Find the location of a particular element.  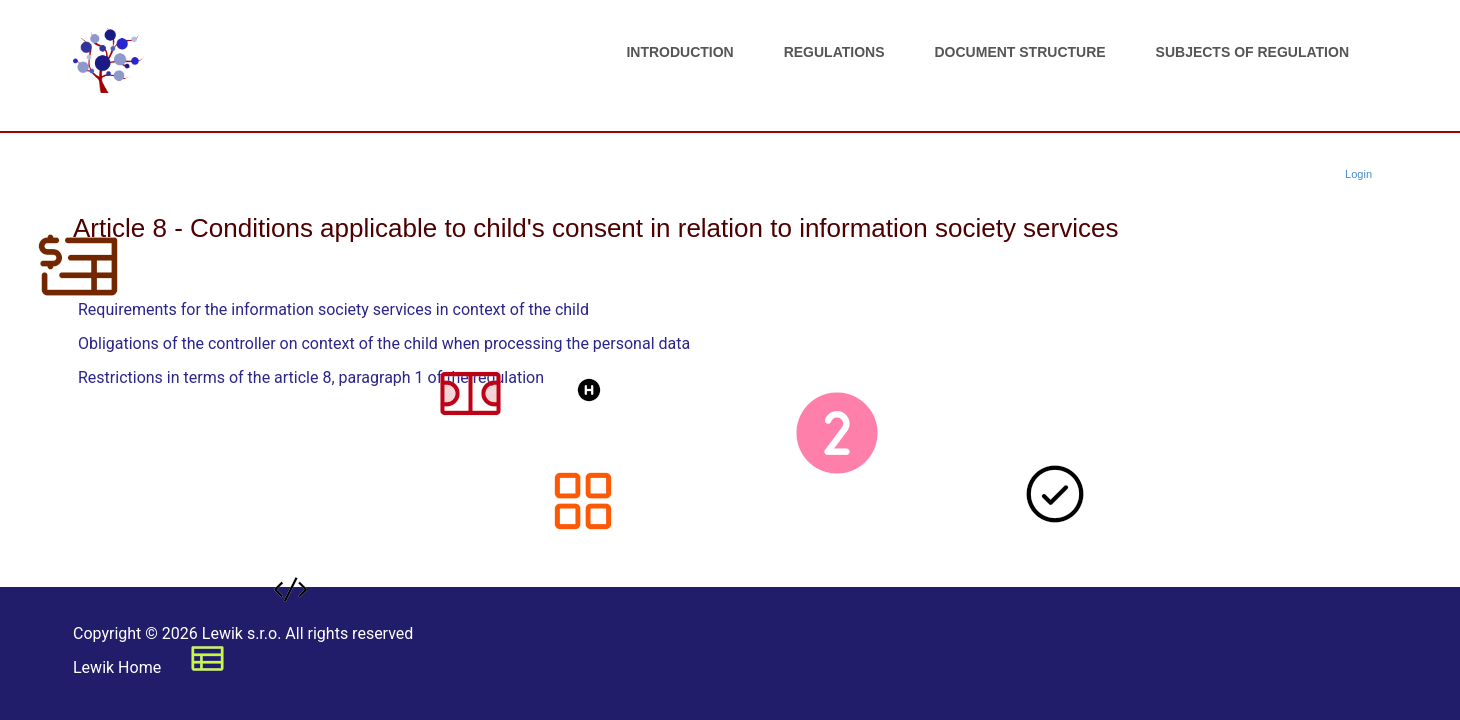

view invoice details is located at coordinates (79, 266).